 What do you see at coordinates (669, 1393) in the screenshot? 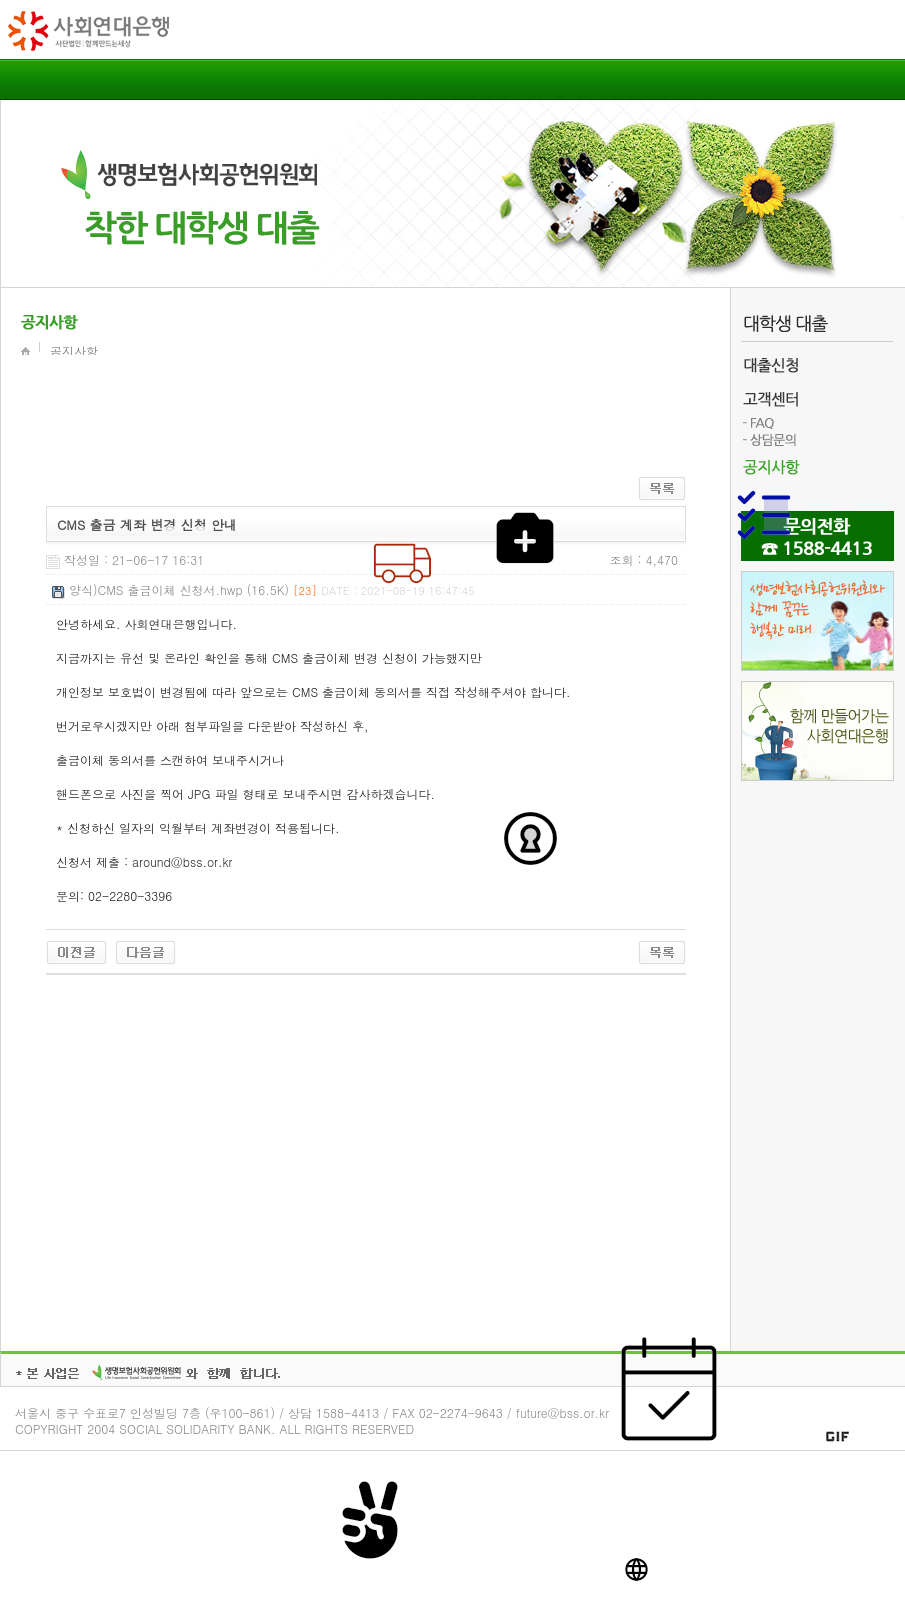
I see `confirm or schedule an event` at bounding box center [669, 1393].